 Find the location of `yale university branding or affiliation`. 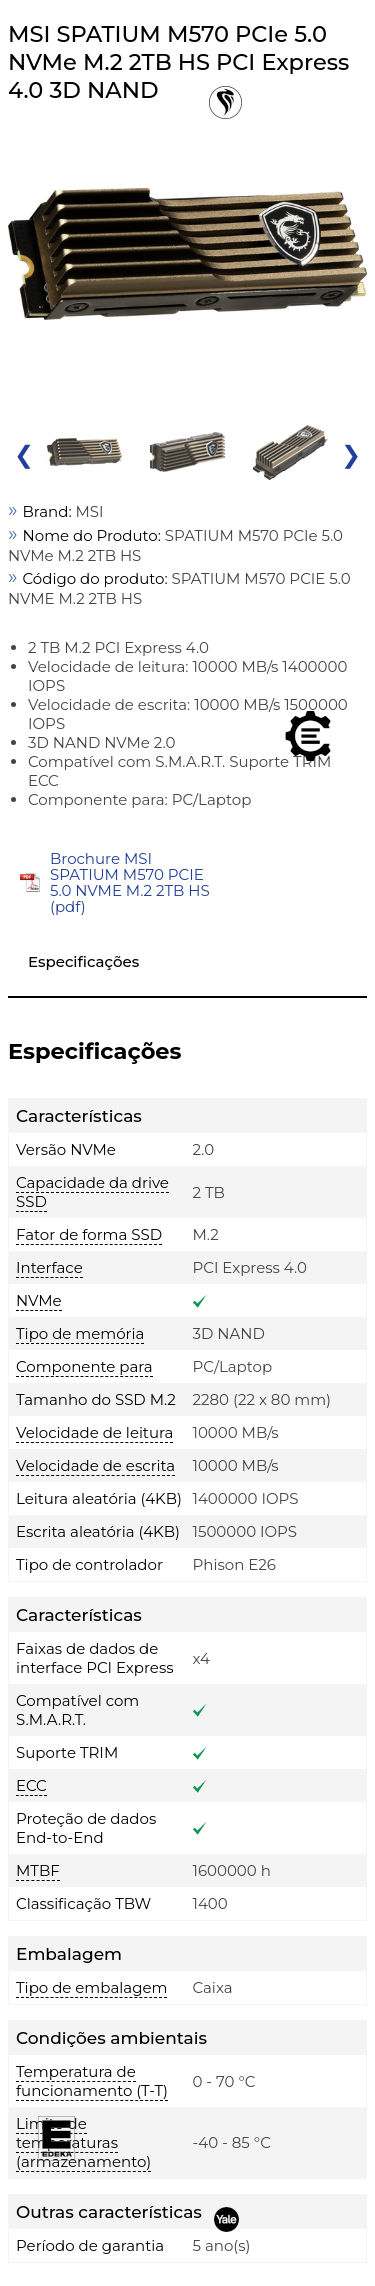

yale university branding or affiliation is located at coordinates (226, 2219).